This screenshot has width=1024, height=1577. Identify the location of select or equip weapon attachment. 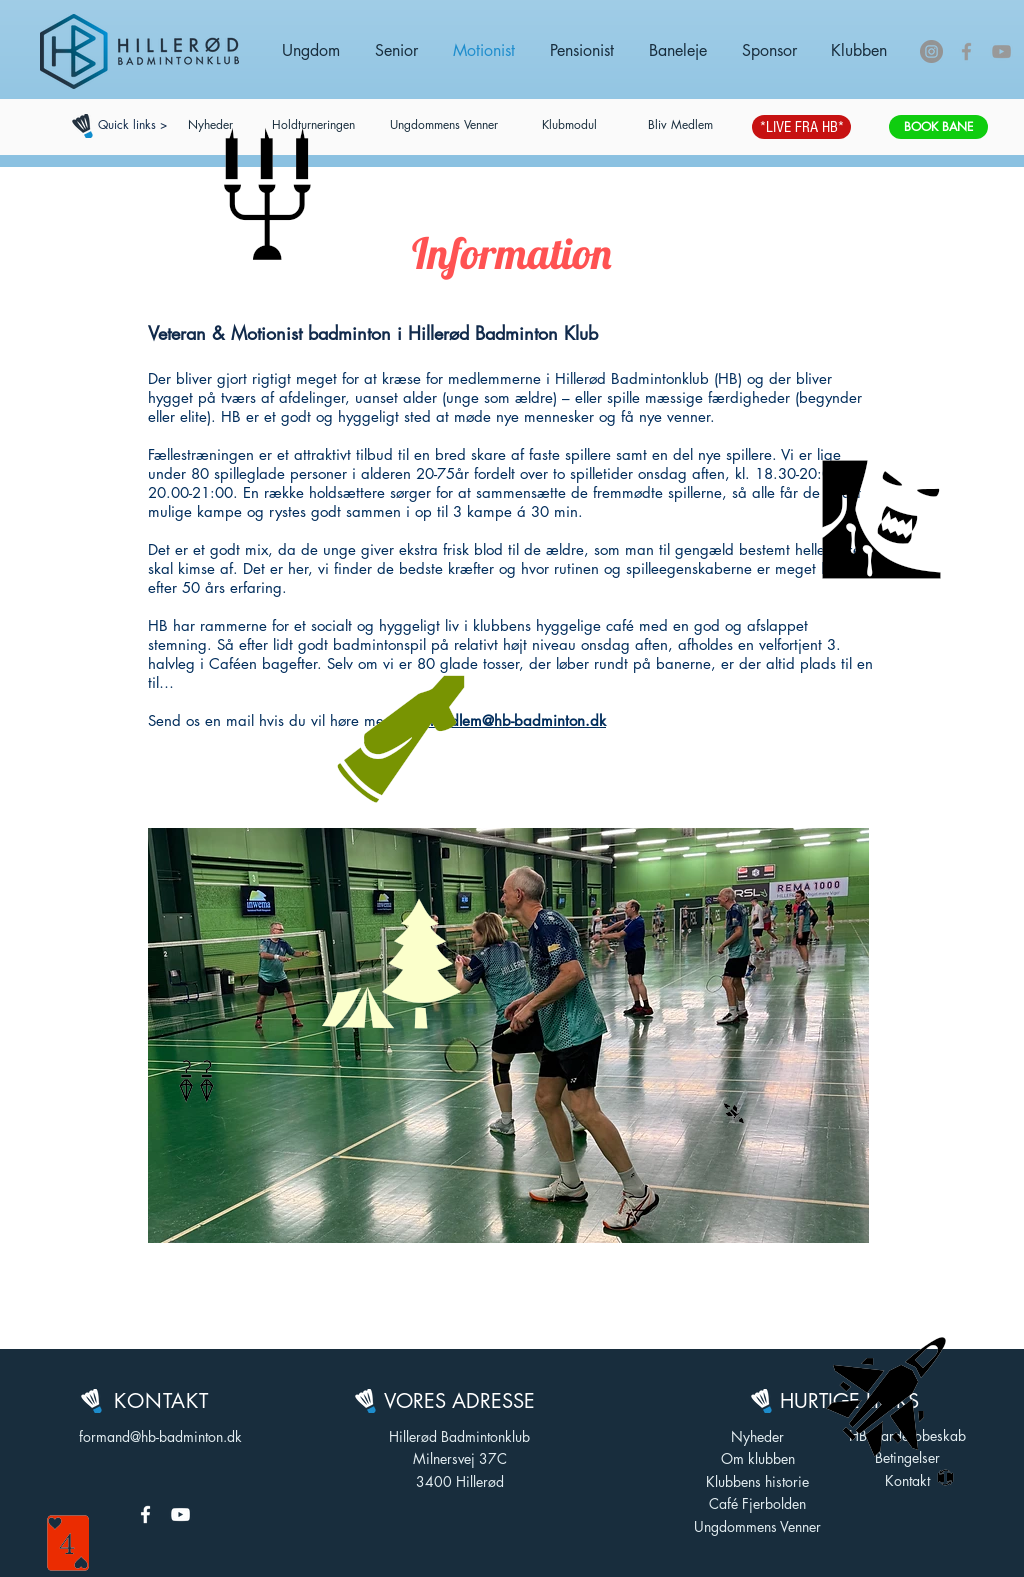
(401, 739).